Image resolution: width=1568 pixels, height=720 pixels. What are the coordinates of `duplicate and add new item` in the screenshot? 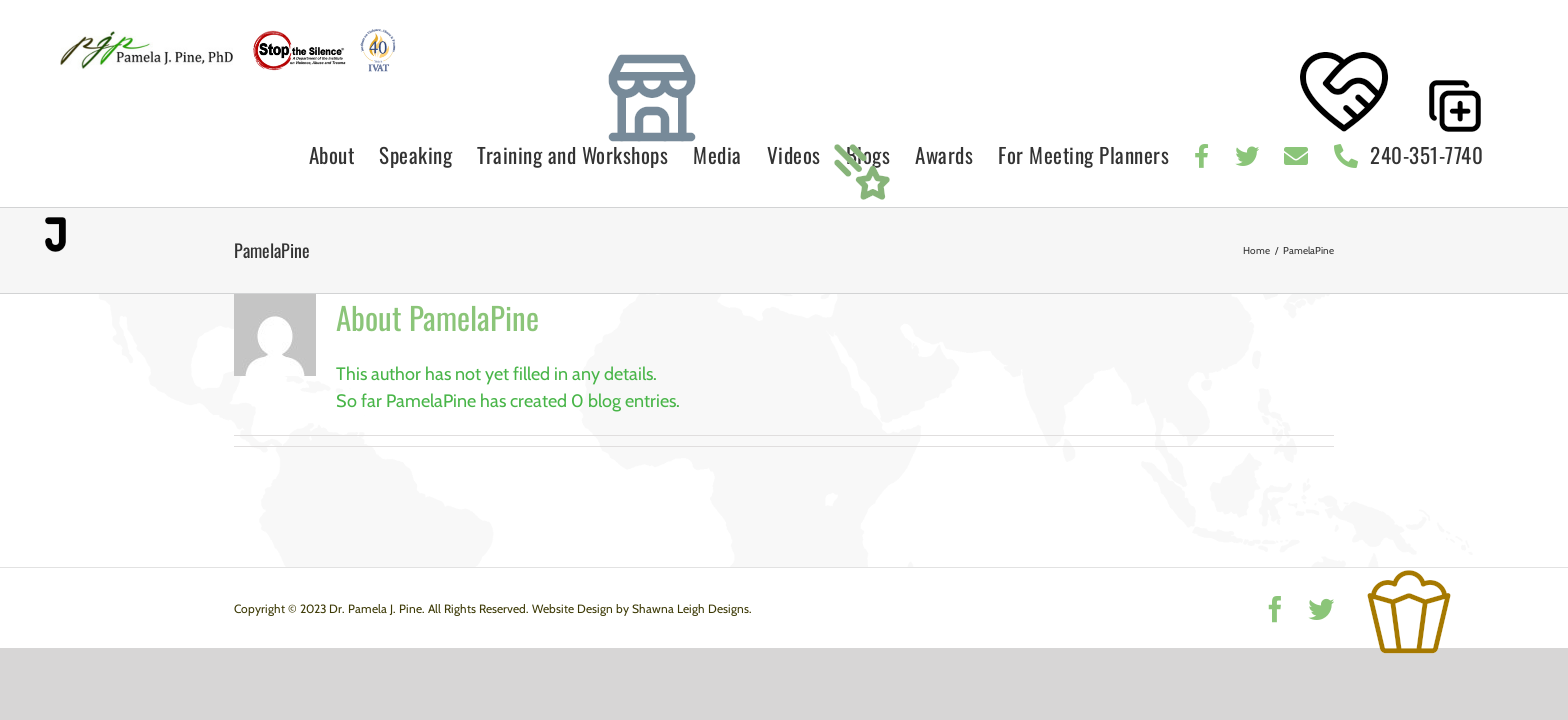 It's located at (1455, 106).